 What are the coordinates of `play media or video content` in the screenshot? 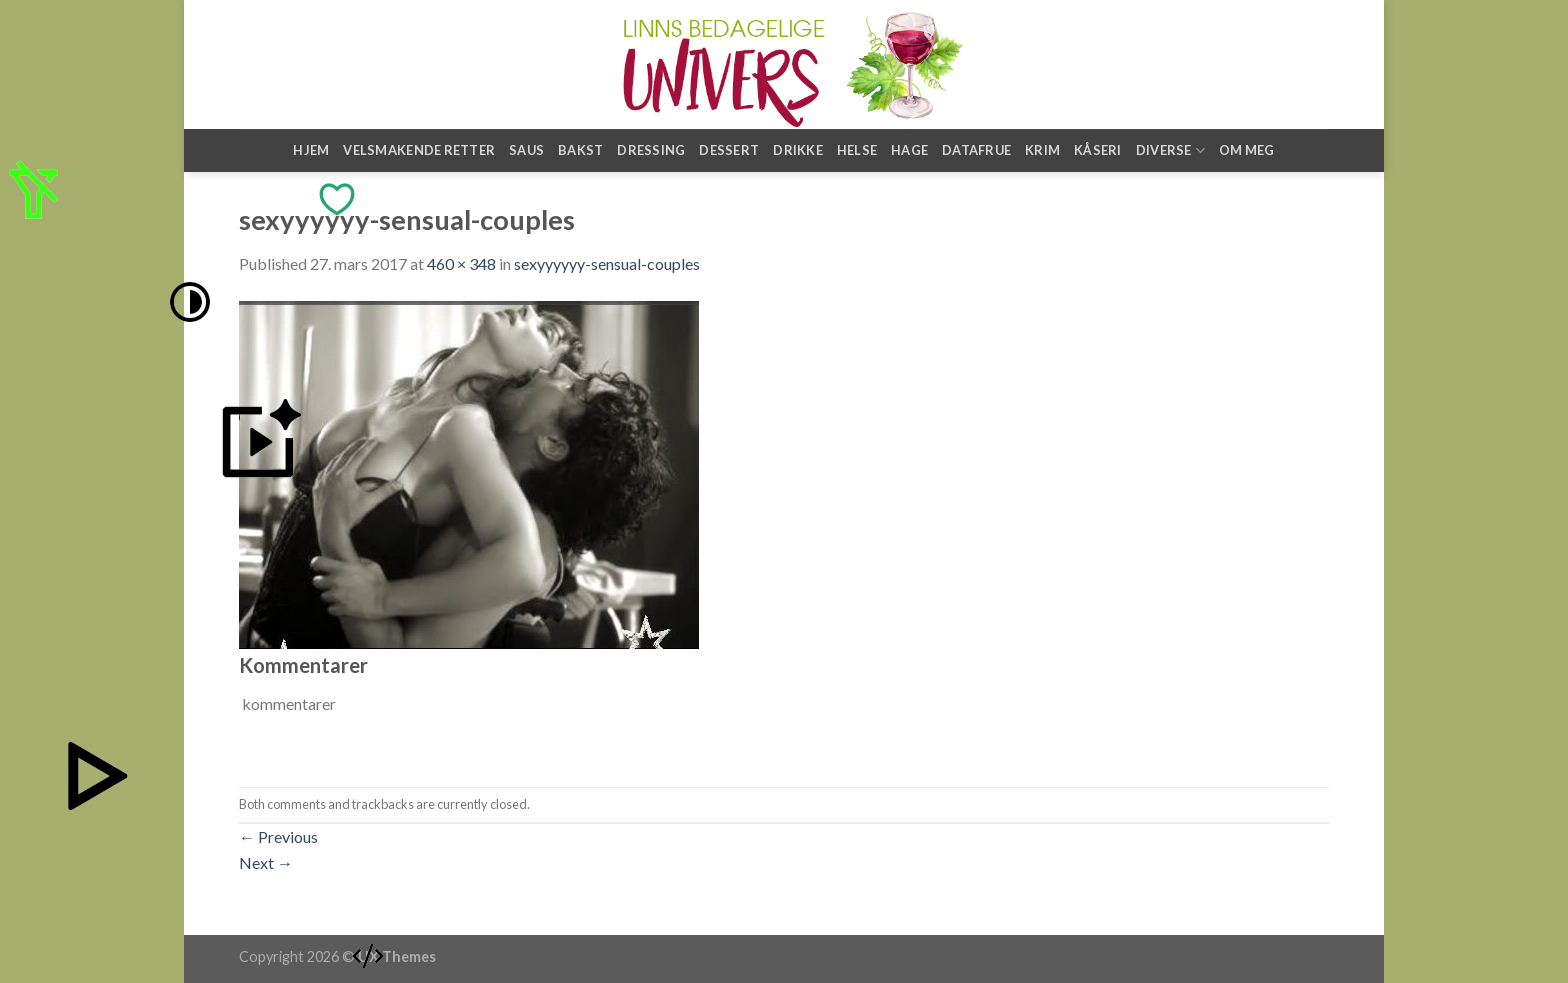 It's located at (94, 776).